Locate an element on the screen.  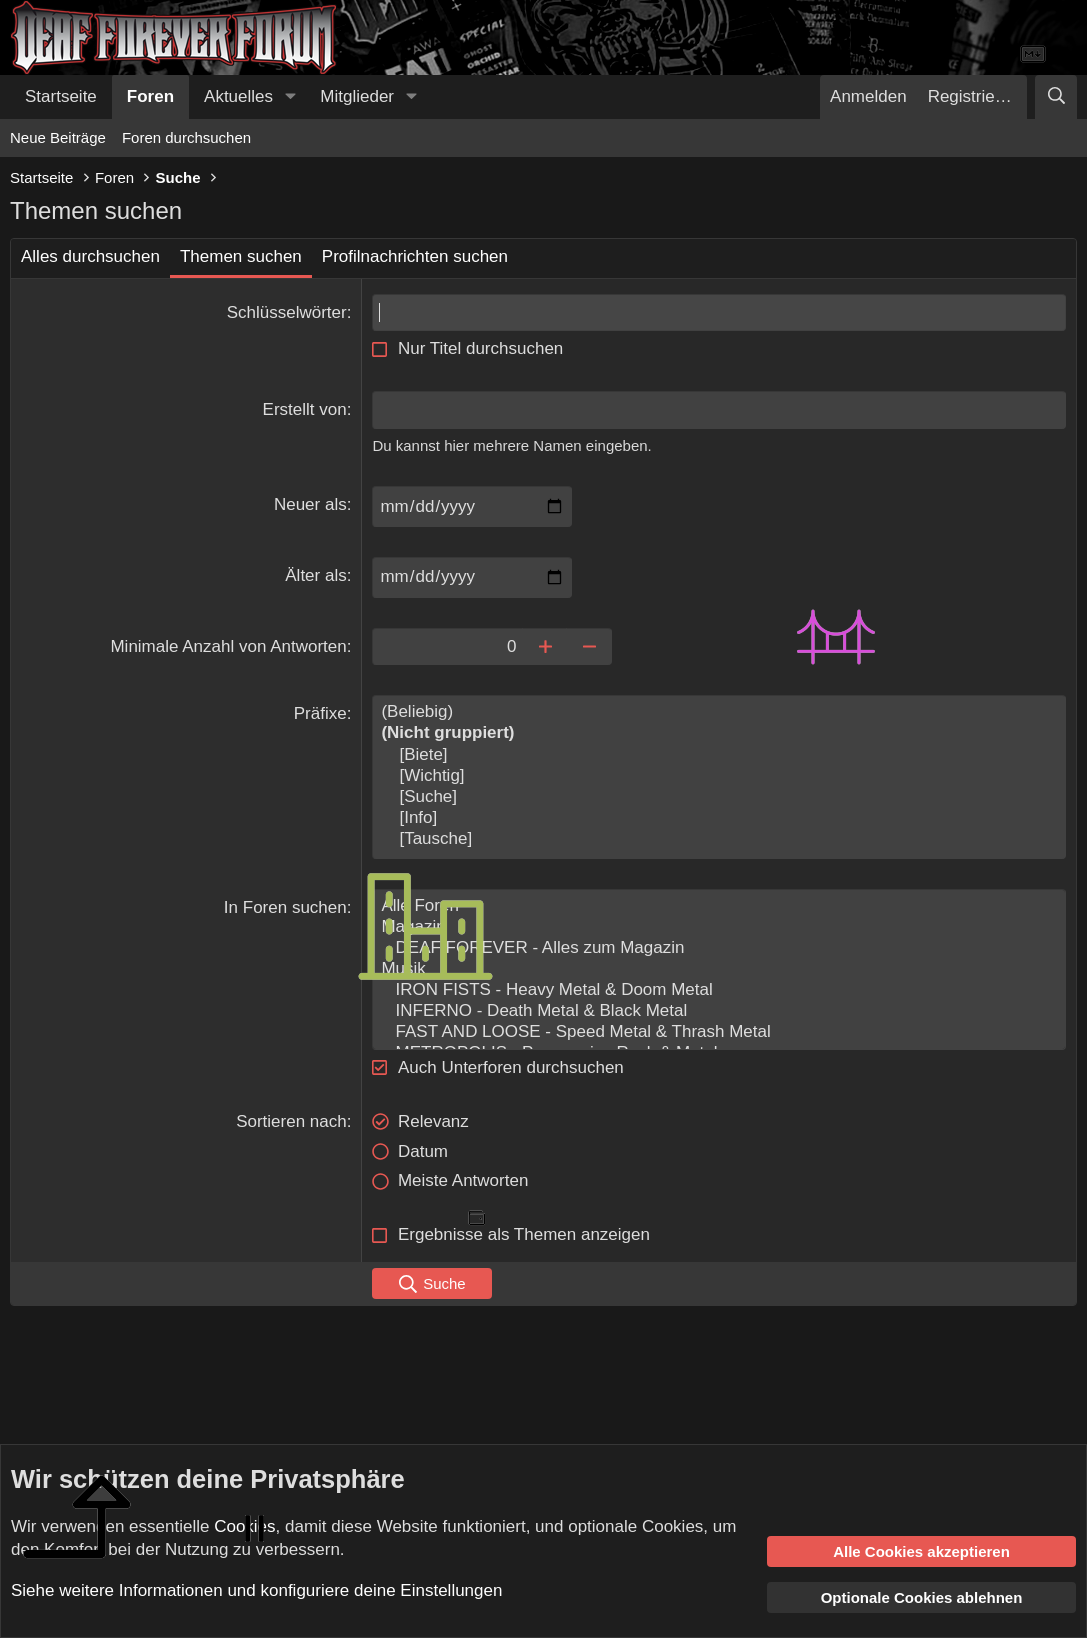
access your wallet or payment methods is located at coordinates (476, 1218).